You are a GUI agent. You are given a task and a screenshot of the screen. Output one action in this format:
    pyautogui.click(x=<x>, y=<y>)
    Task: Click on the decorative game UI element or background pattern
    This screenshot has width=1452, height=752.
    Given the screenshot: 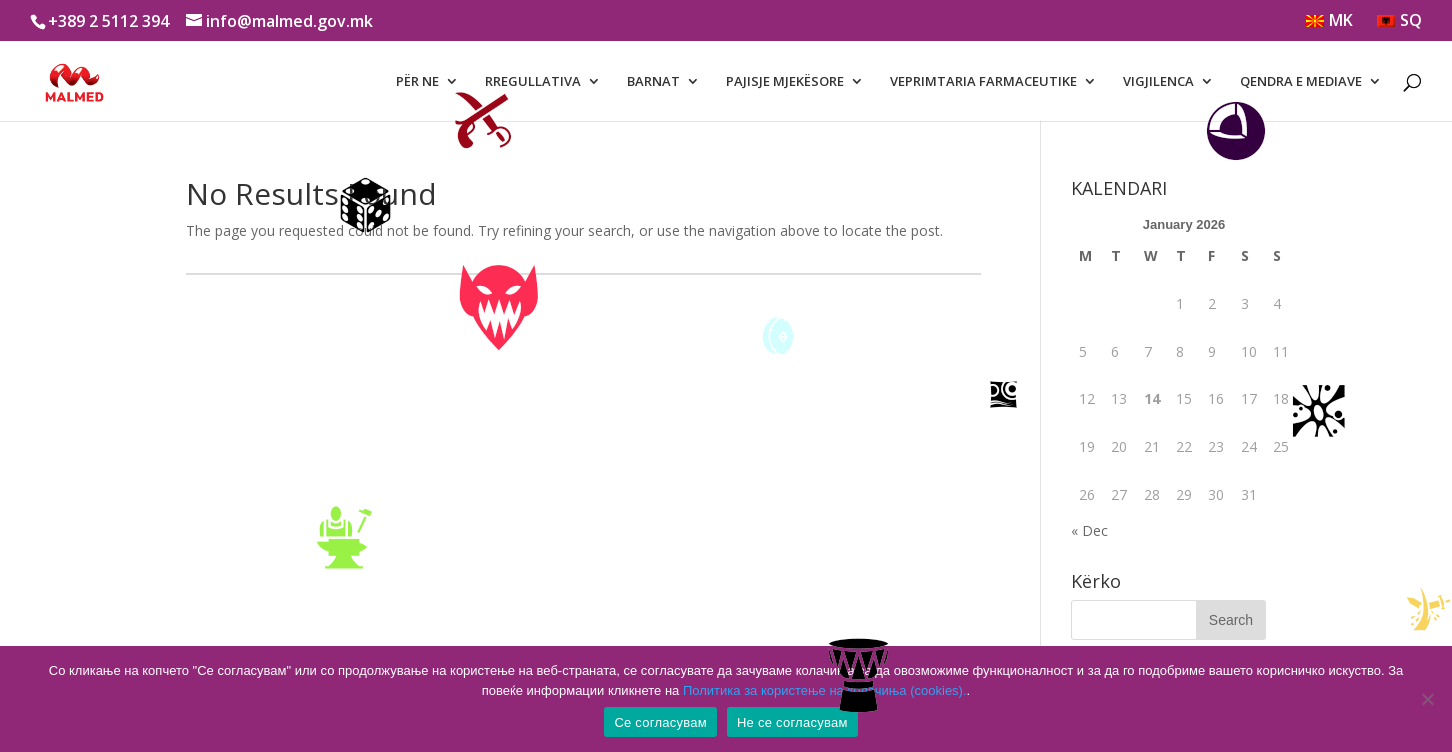 What is the action you would take?
    pyautogui.click(x=1003, y=394)
    